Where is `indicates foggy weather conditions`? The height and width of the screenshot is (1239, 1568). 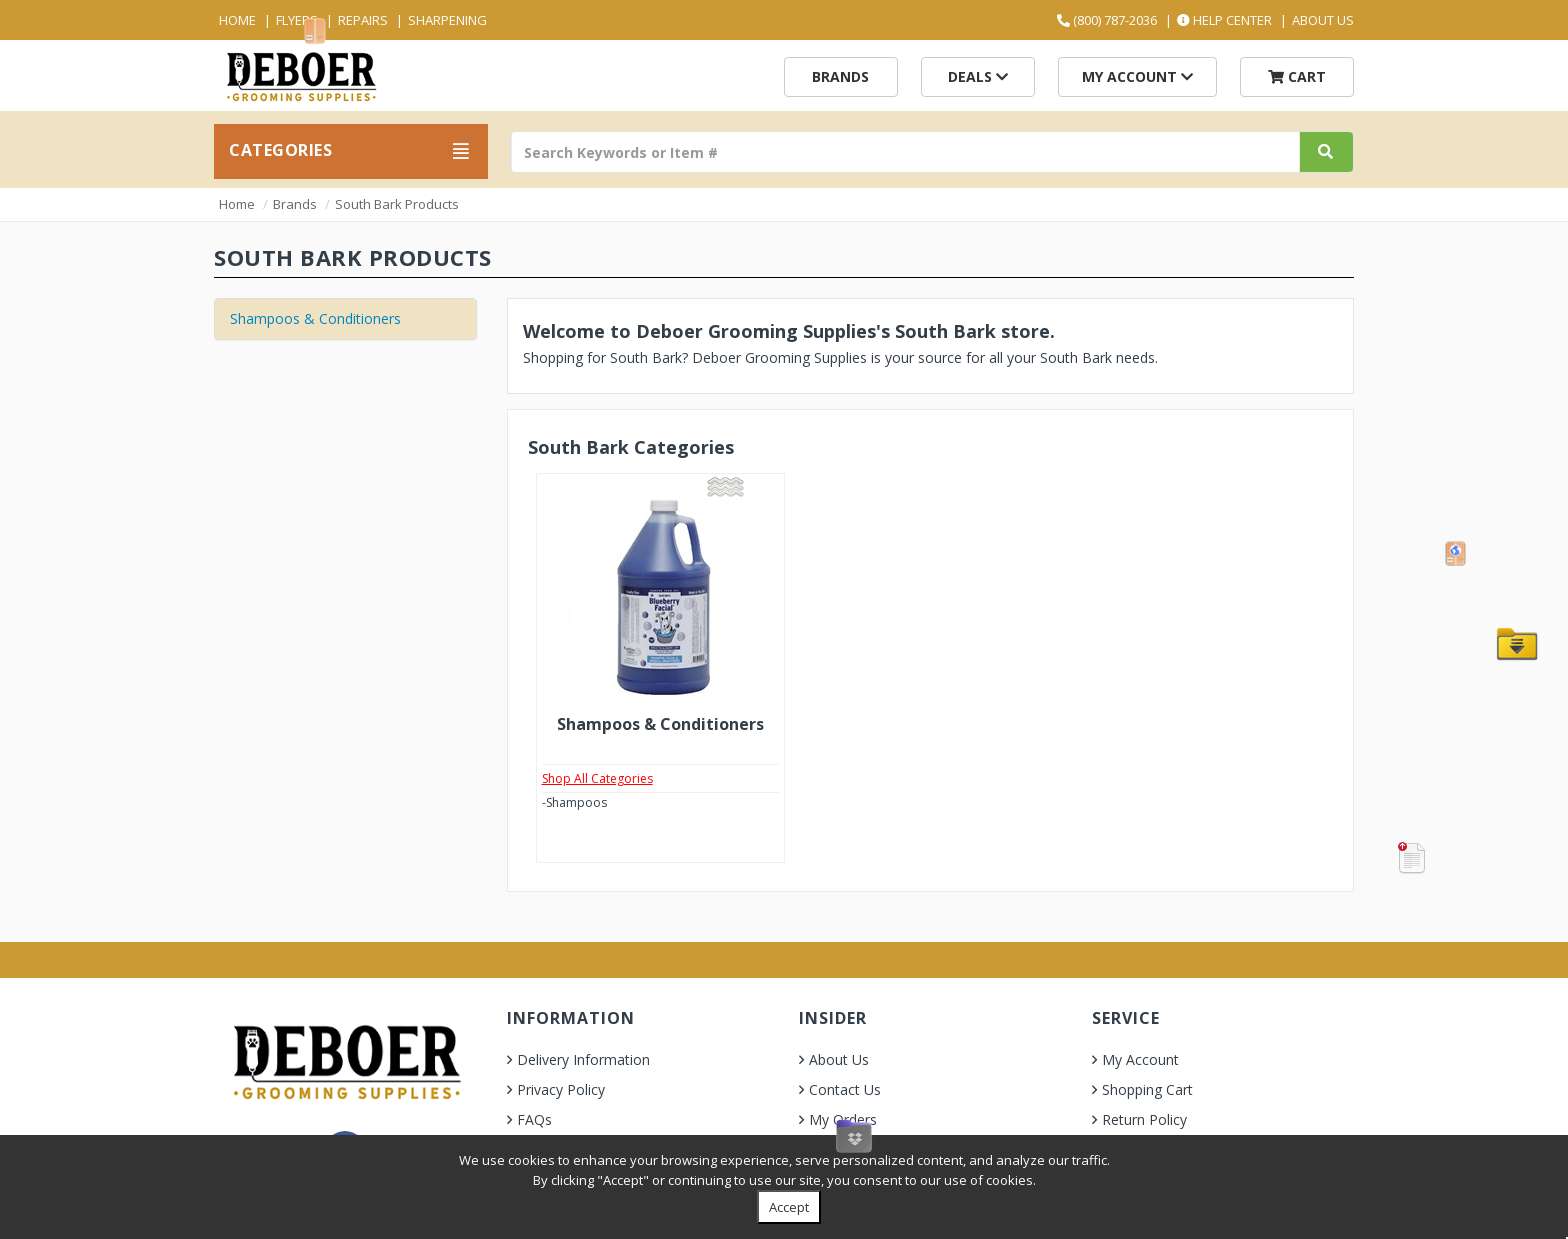 indicates foggy weather conditions is located at coordinates (726, 486).